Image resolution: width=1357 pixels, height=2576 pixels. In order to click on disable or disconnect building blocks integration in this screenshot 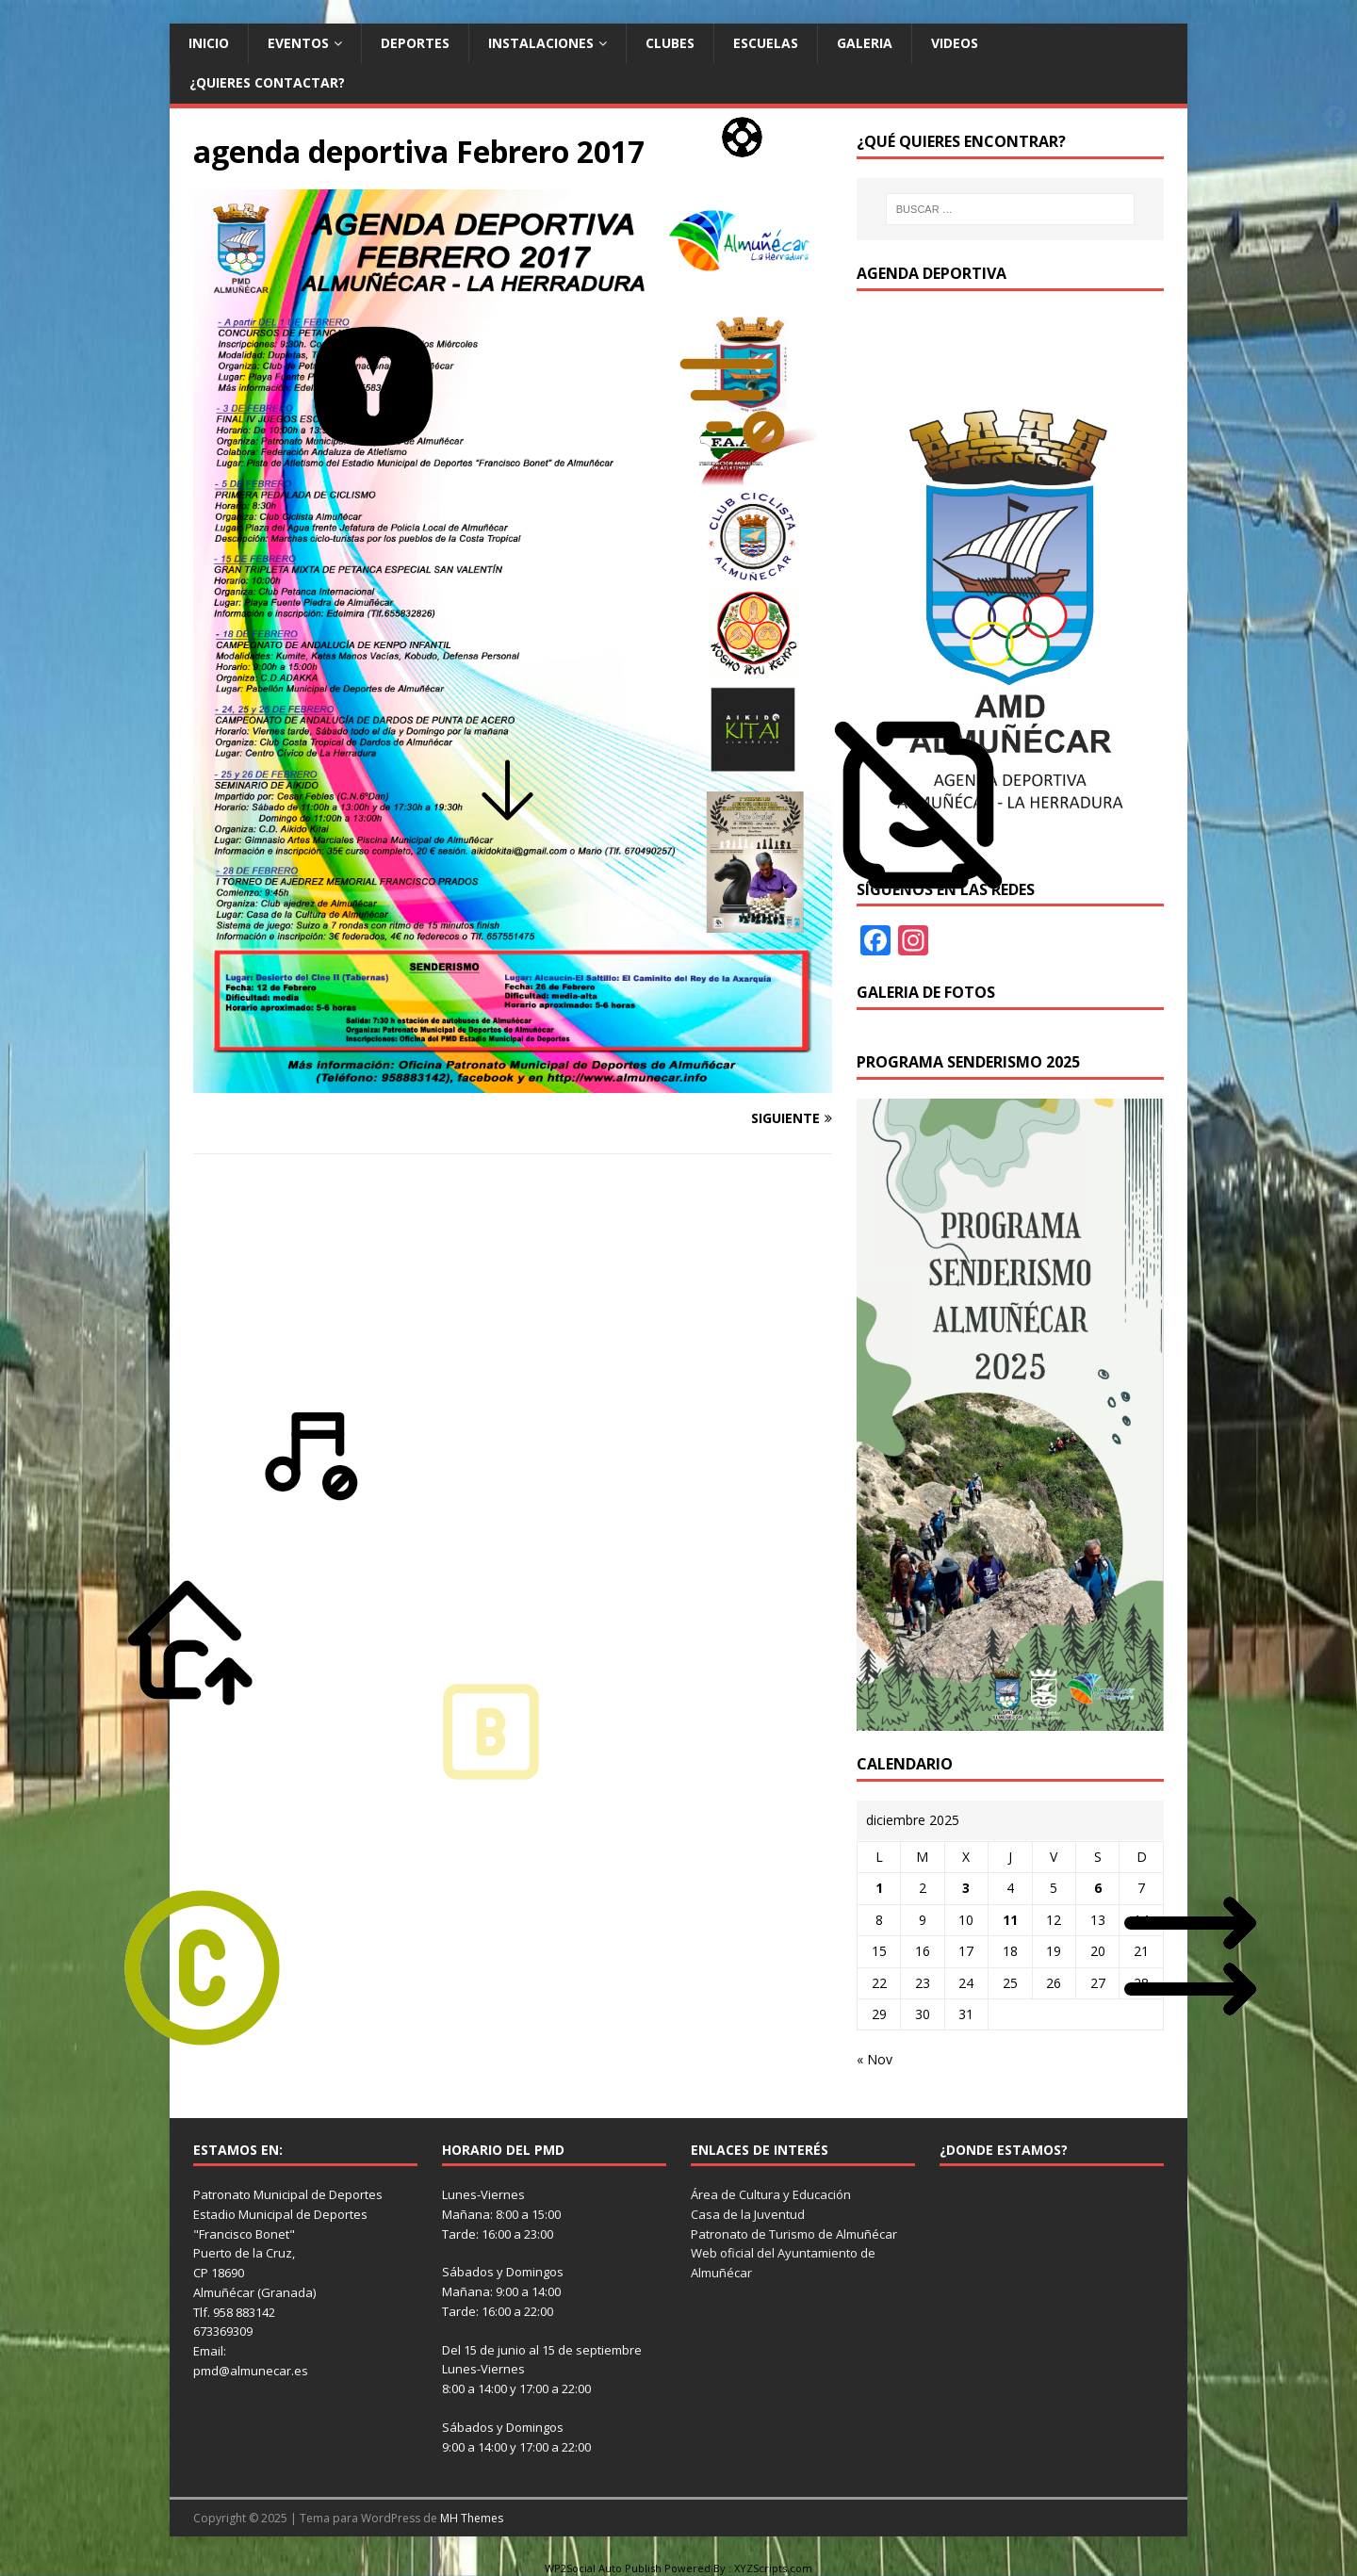, I will do `click(918, 805)`.